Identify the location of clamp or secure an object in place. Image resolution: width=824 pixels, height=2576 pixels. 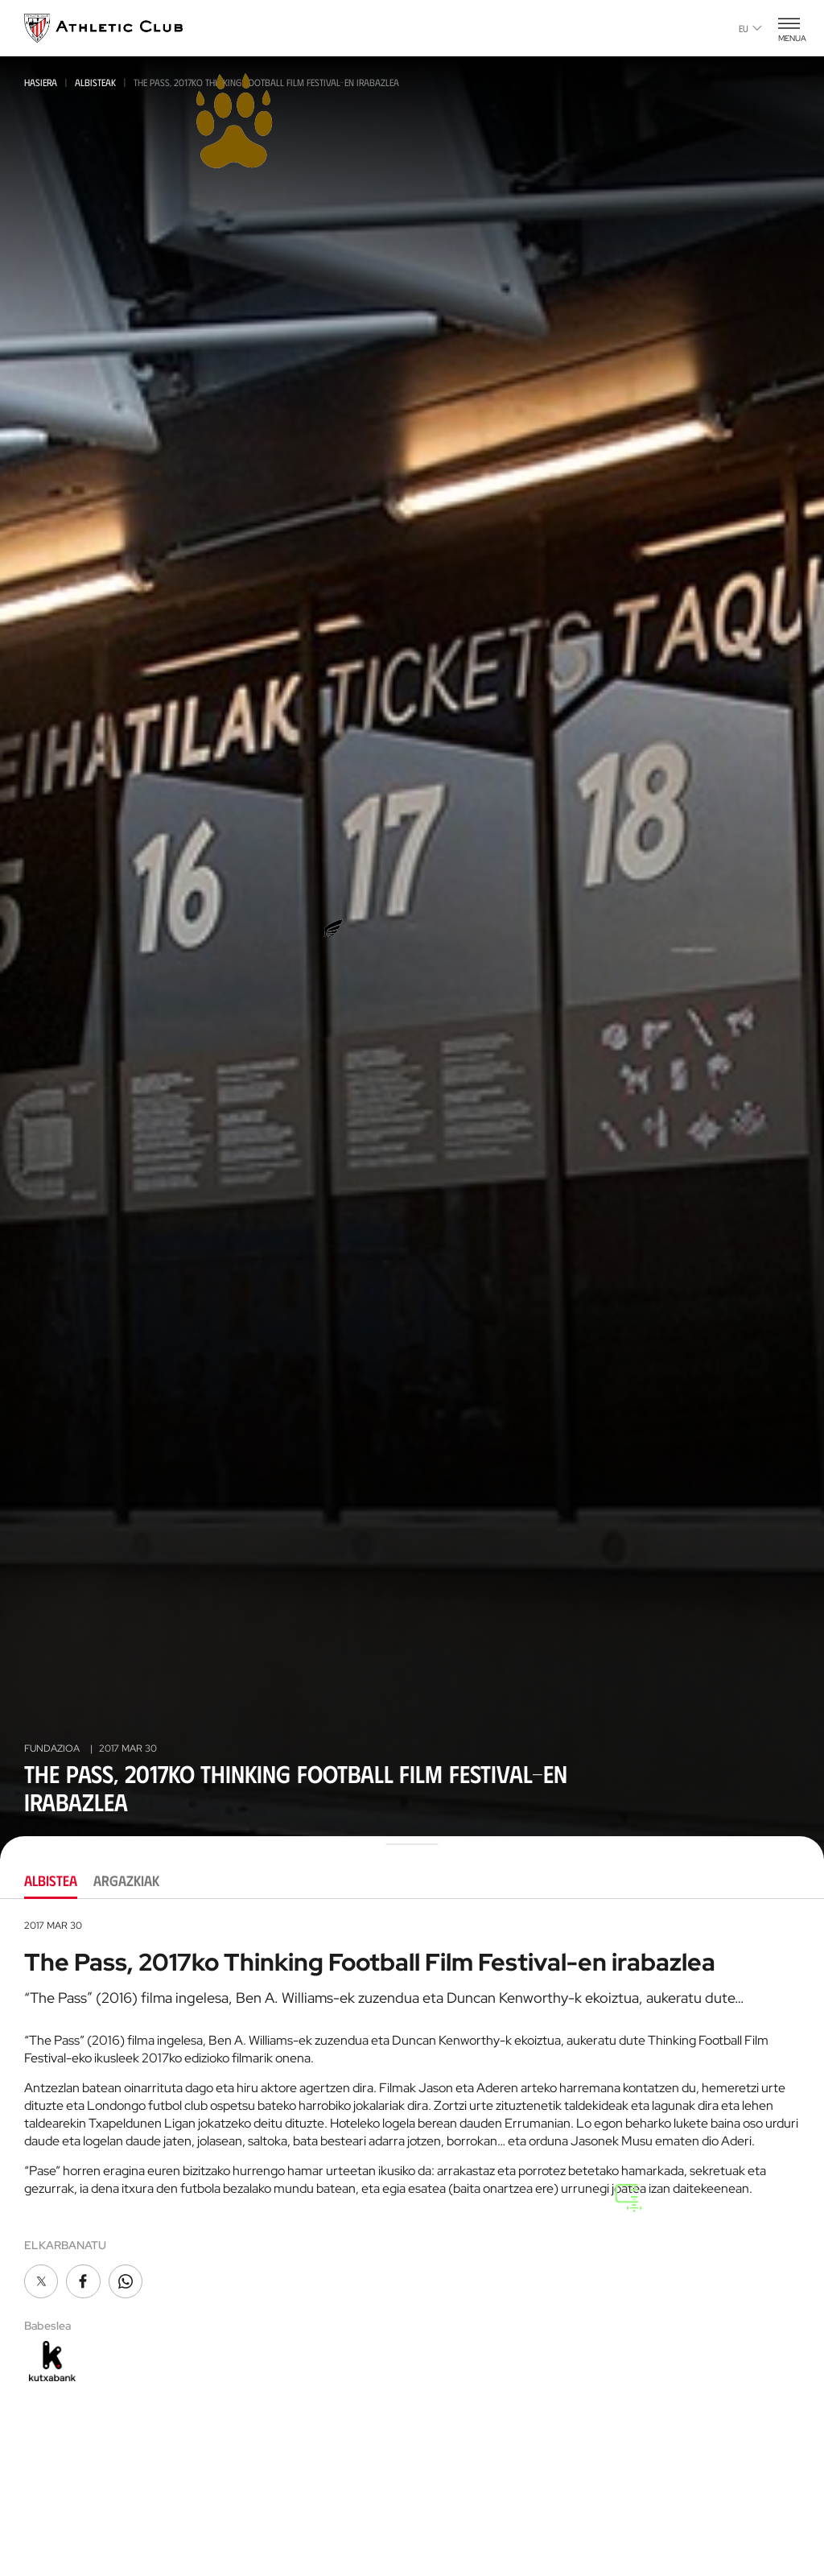
(628, 2198).